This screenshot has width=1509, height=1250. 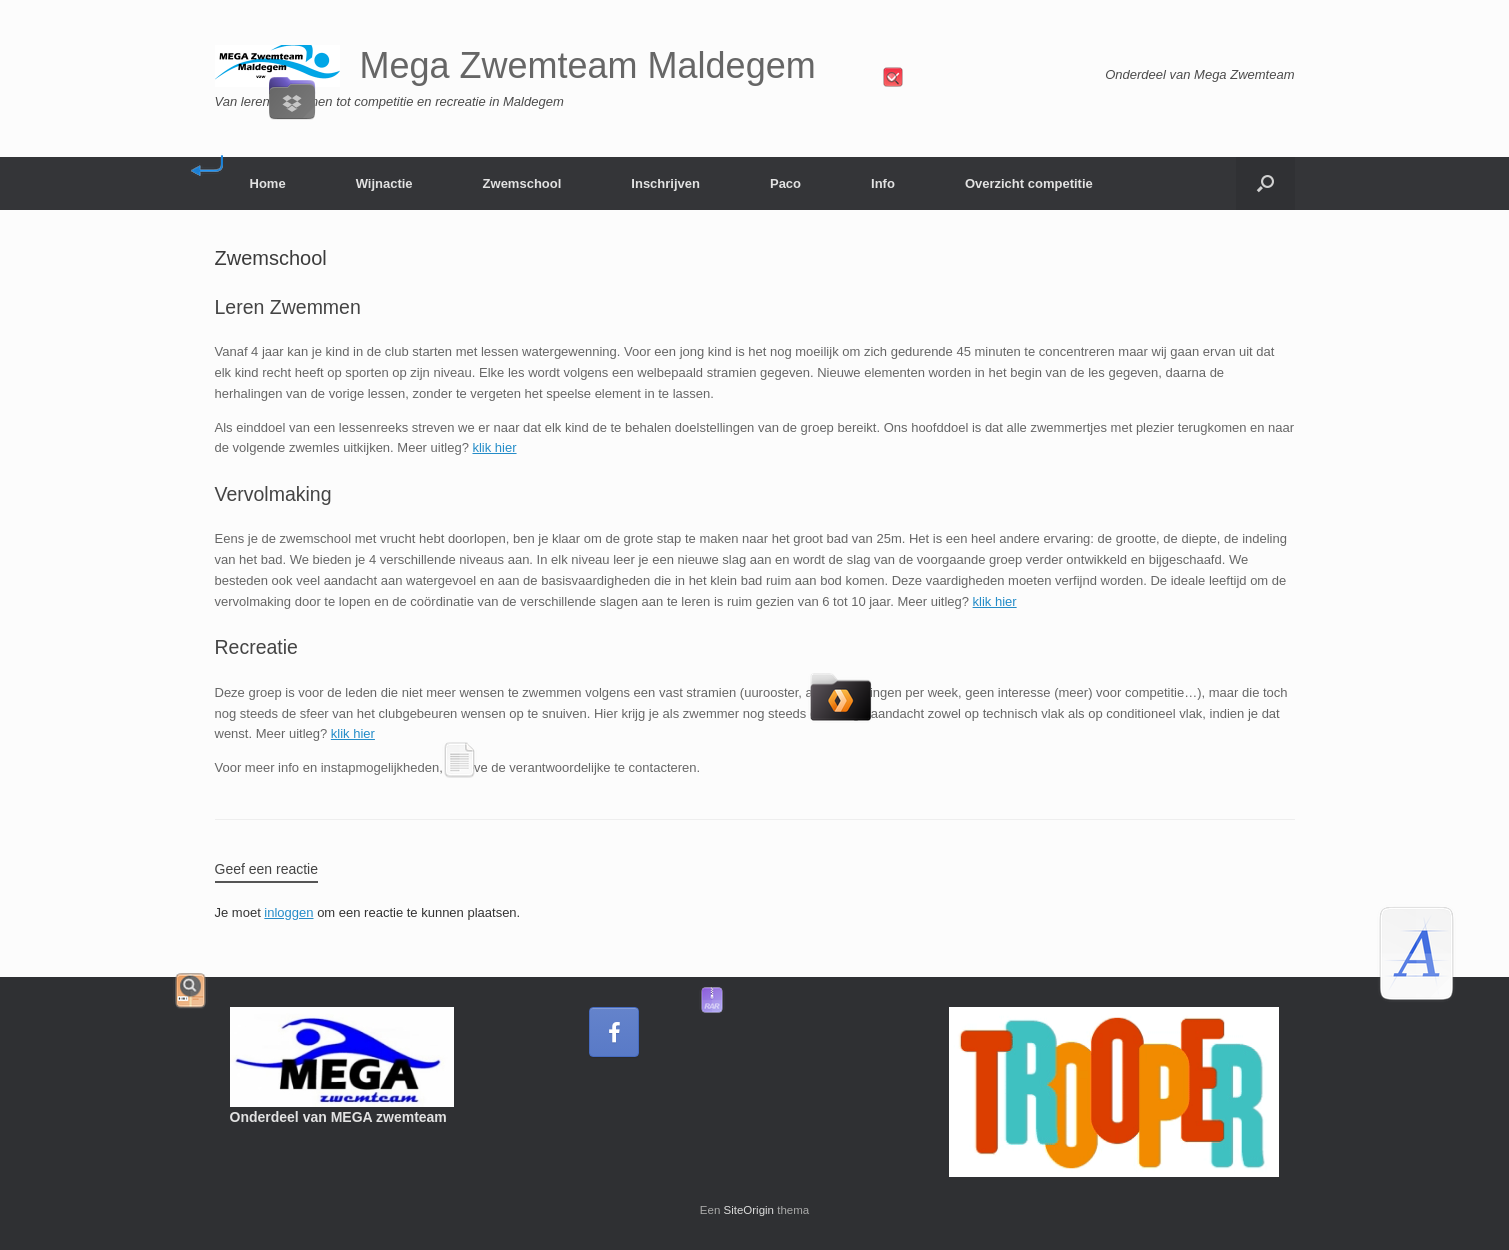 I want to click on a compressed RAR archive file, so click(x=712, y=1000).